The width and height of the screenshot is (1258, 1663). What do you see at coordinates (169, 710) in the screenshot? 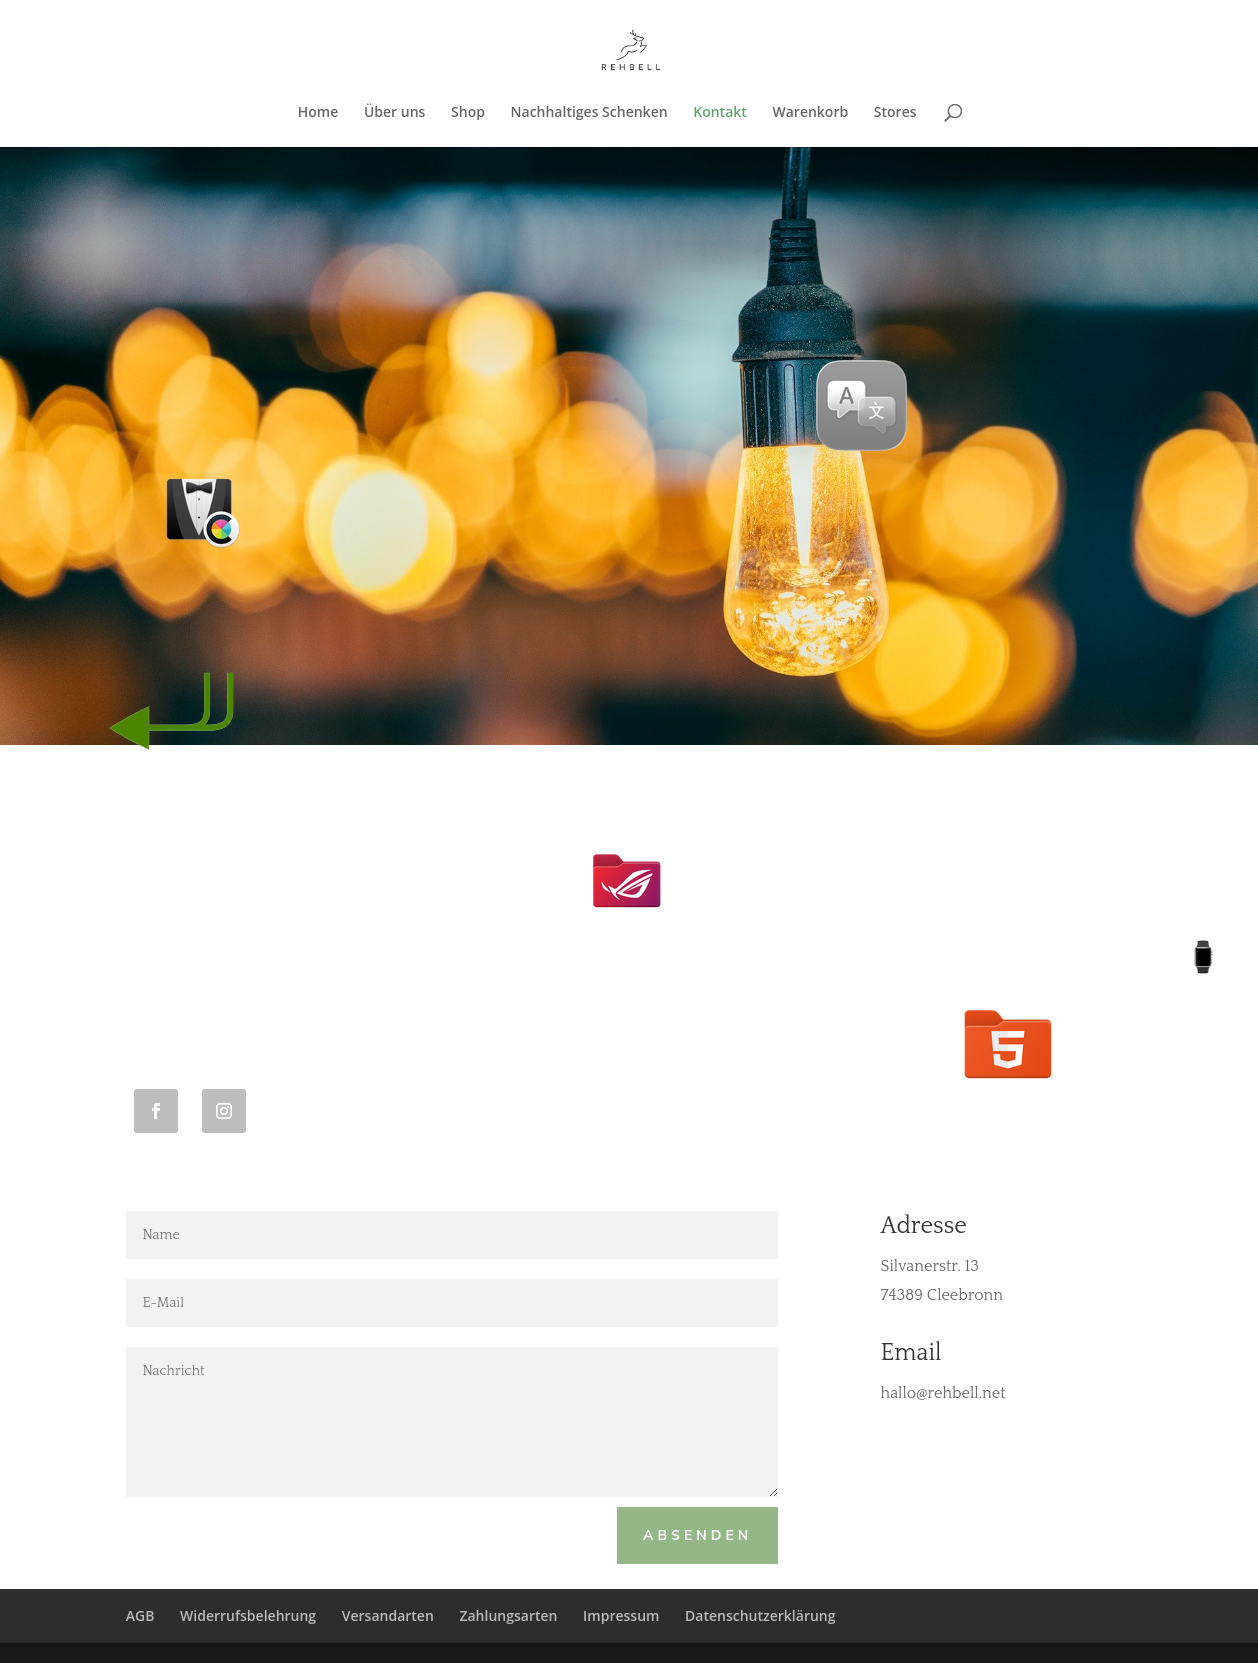
I see `reply all to an email message` at bounding box center [169, 710].